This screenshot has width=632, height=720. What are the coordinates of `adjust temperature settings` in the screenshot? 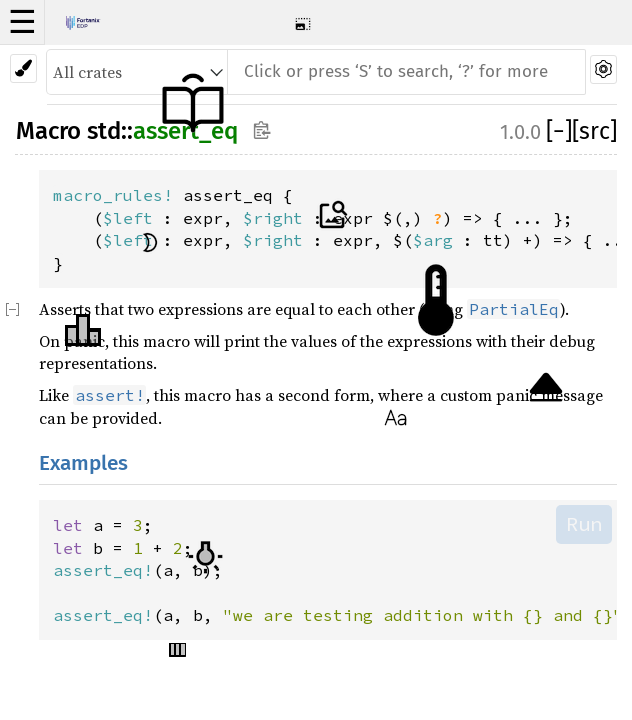 It's located at (436, 300).